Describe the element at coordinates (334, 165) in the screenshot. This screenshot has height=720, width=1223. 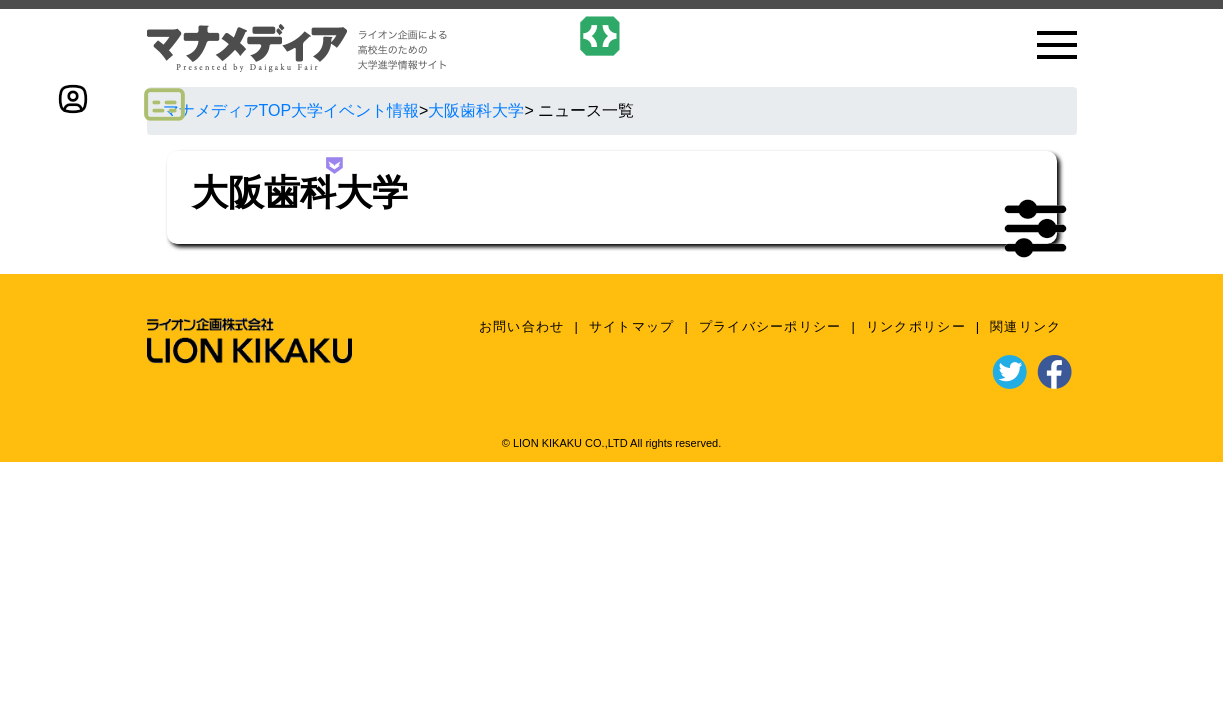
I see `indicates membership in Discord's HypeSquad House of Bravery` at that location.